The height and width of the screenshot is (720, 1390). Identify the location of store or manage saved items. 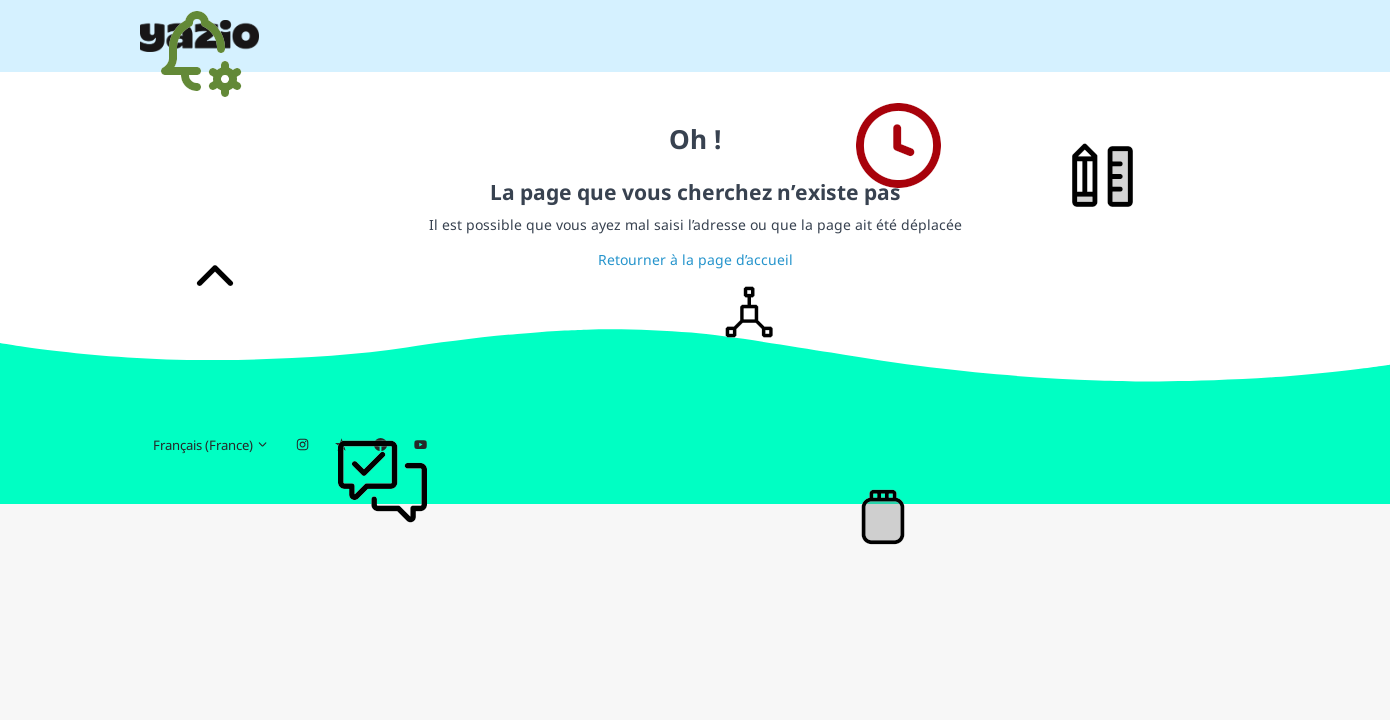
(883, 517).